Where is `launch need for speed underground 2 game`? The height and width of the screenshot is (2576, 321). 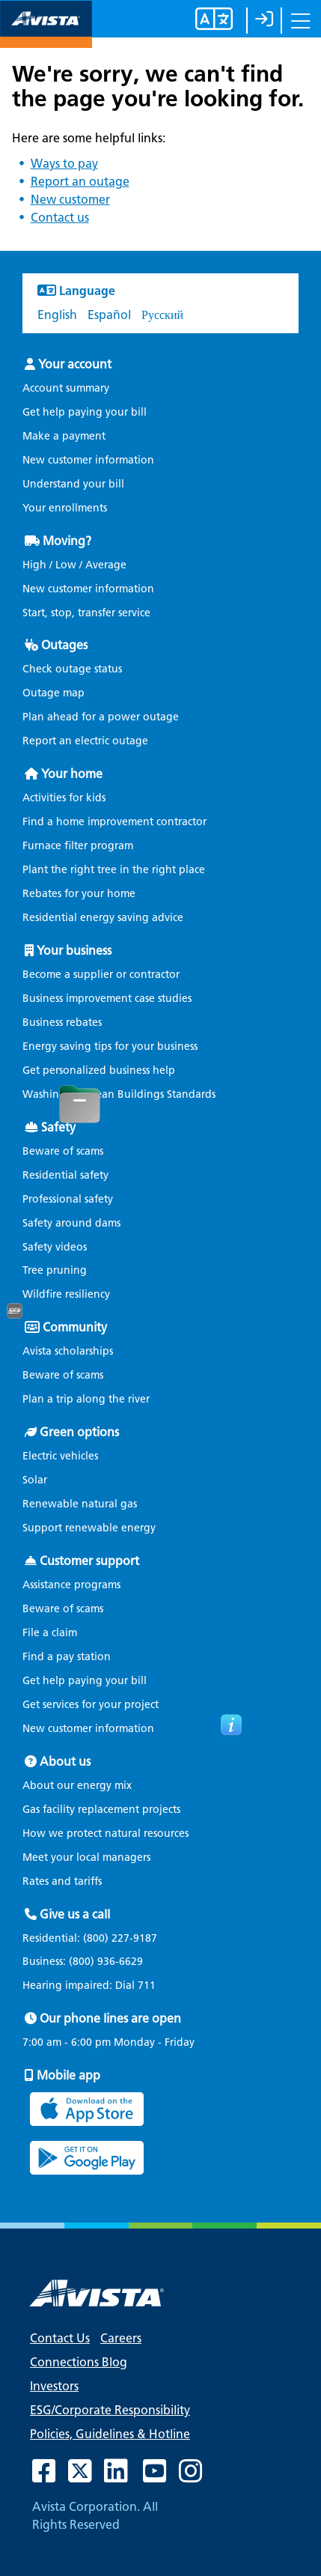
launch need for speed underground 2 game is located at coordinates (14, 1310).